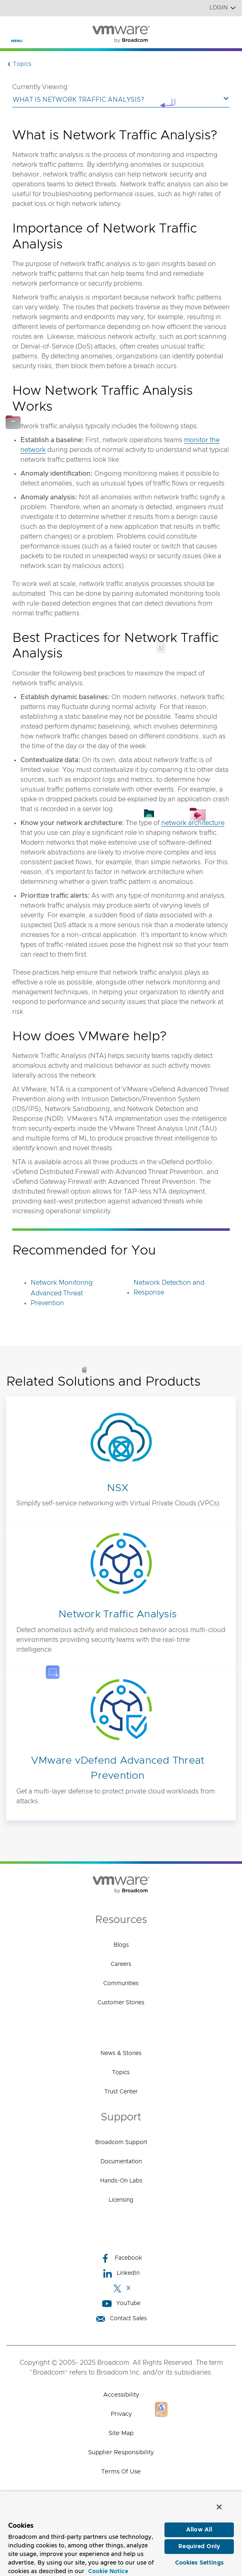  I want to click on updating package cache from remote repositories, so click(161, 2409).